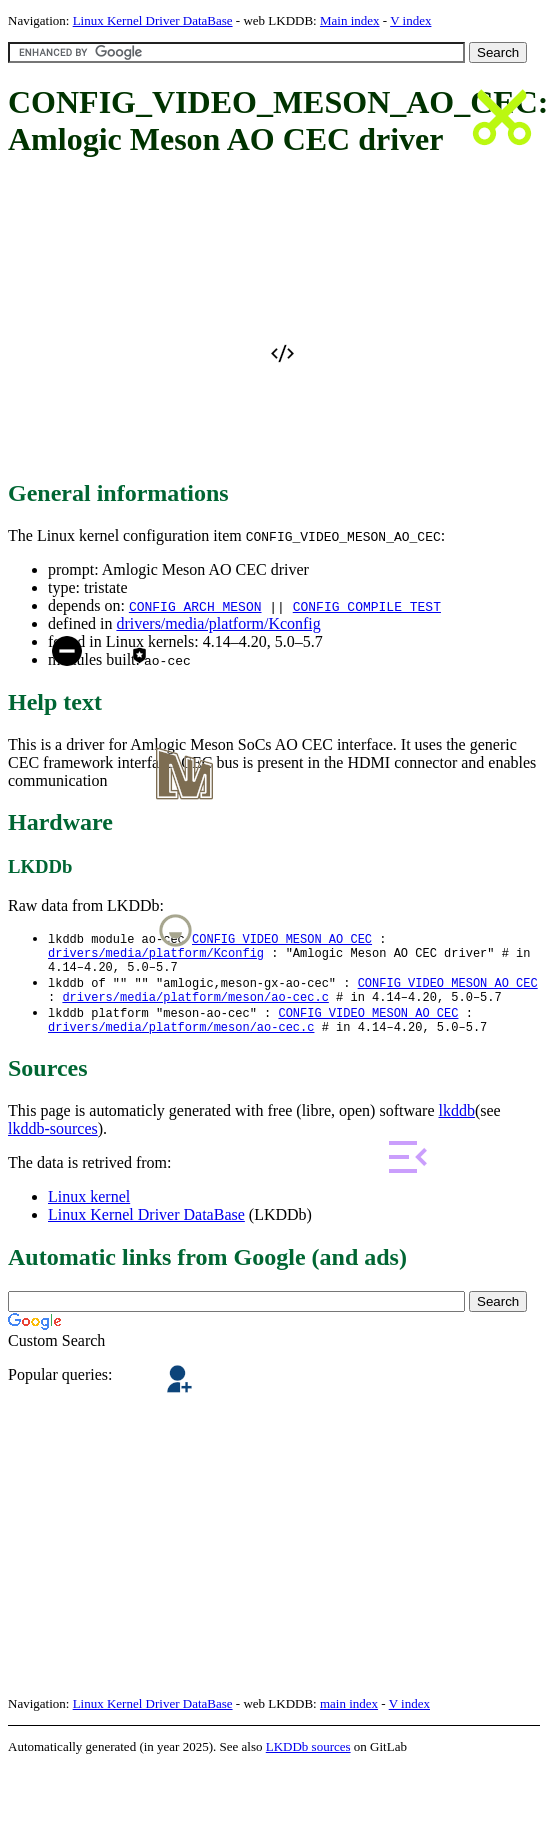 The width and height of the screenshot is (548, 1842). Describe the element at coordinates (282, 353) in the screenshot. I see `view or edit source code` at that location.